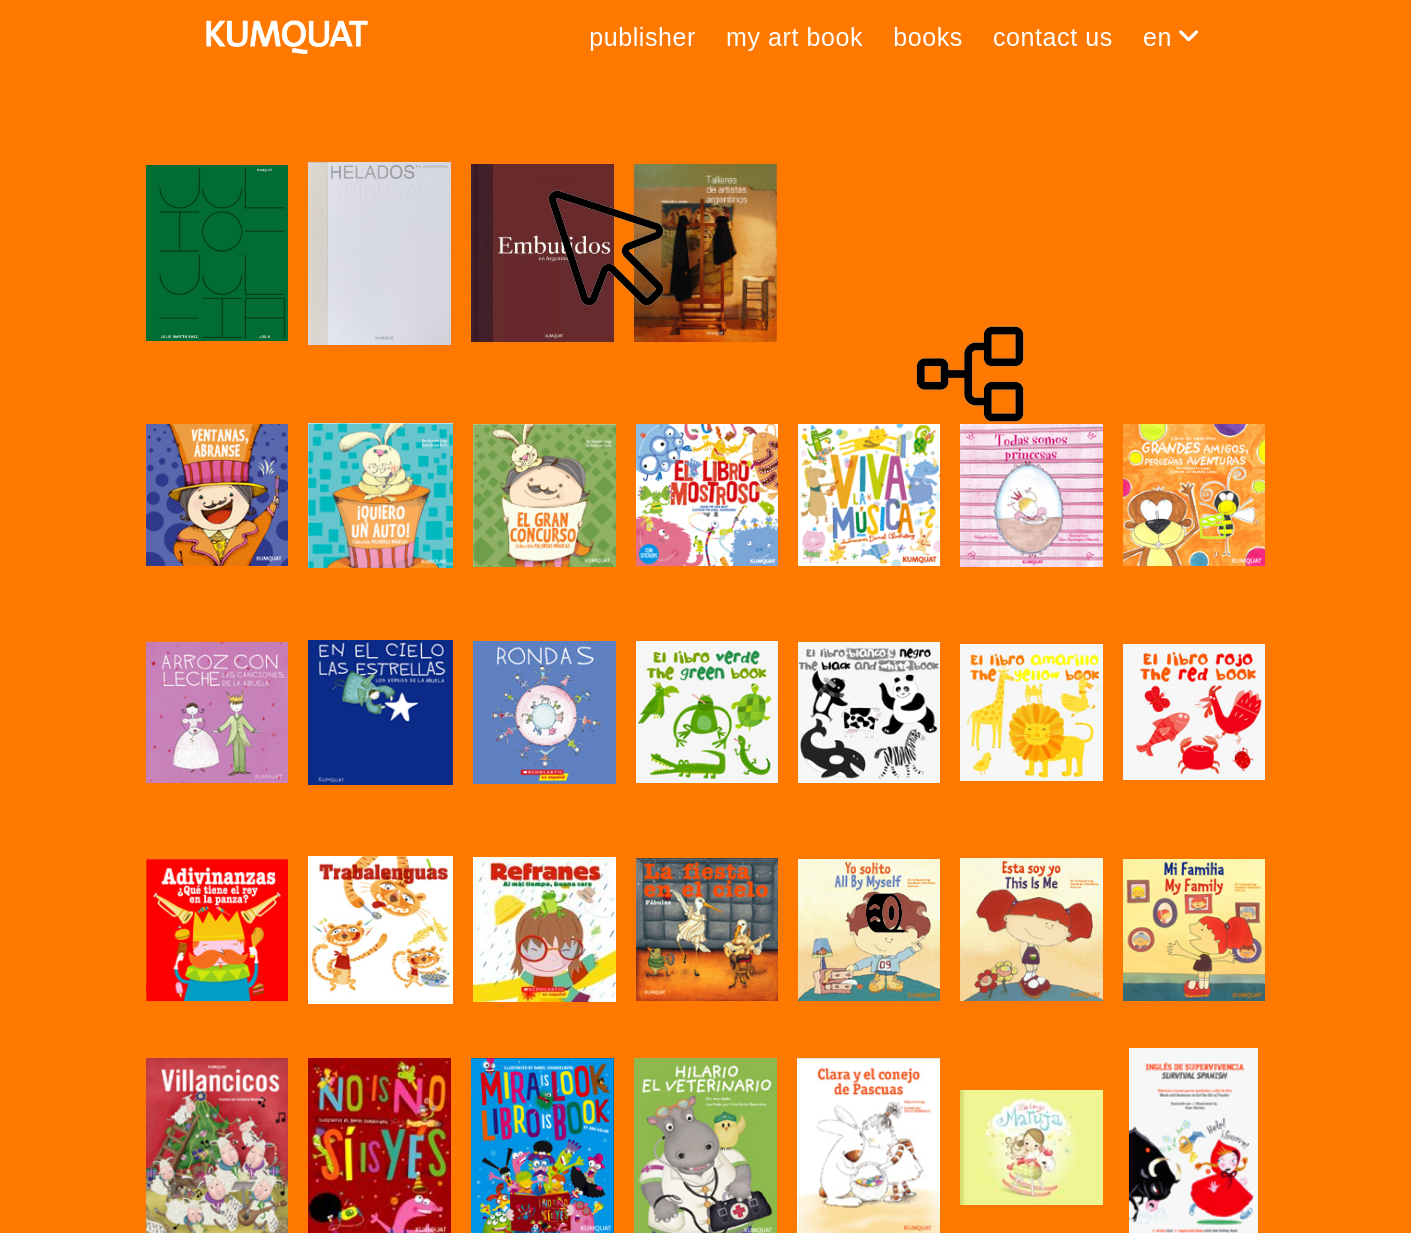 This screenshot has width=1411, height=1233. What do you see at coordinates (606, 248) in the screenshot?
I see `mouse pointer or cursor indicator` at bounding box center [606, 248].